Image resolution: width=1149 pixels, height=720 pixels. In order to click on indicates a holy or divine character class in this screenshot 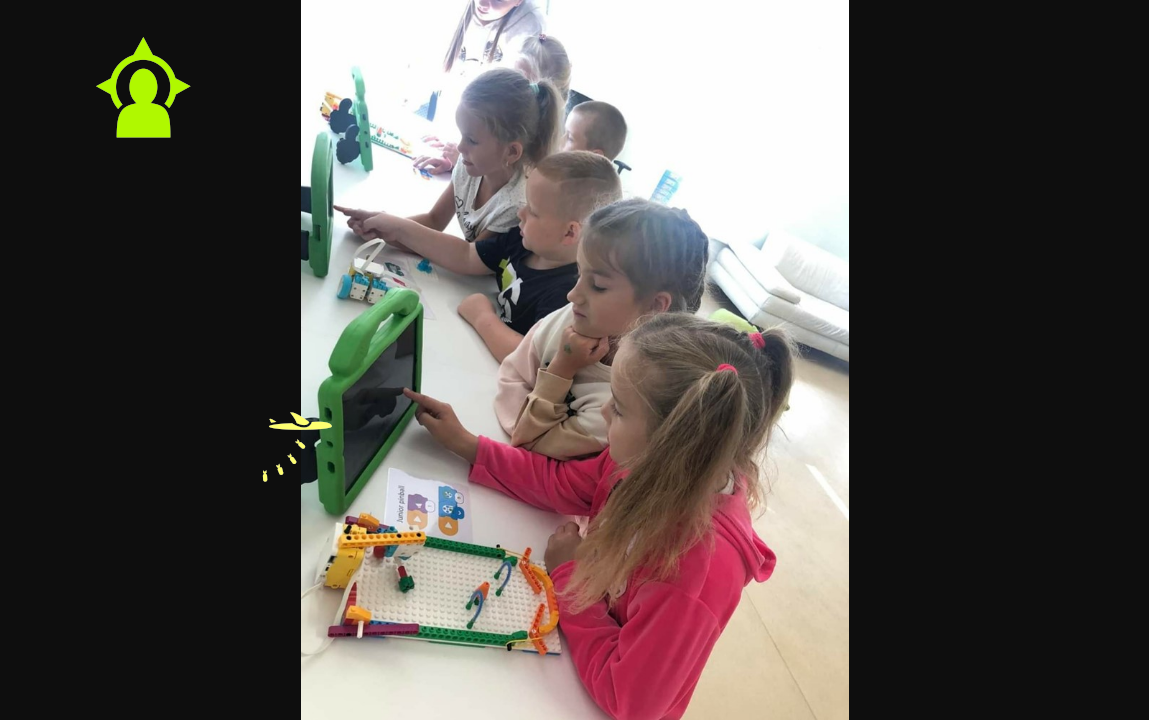, I will do `click(143, 87)`.